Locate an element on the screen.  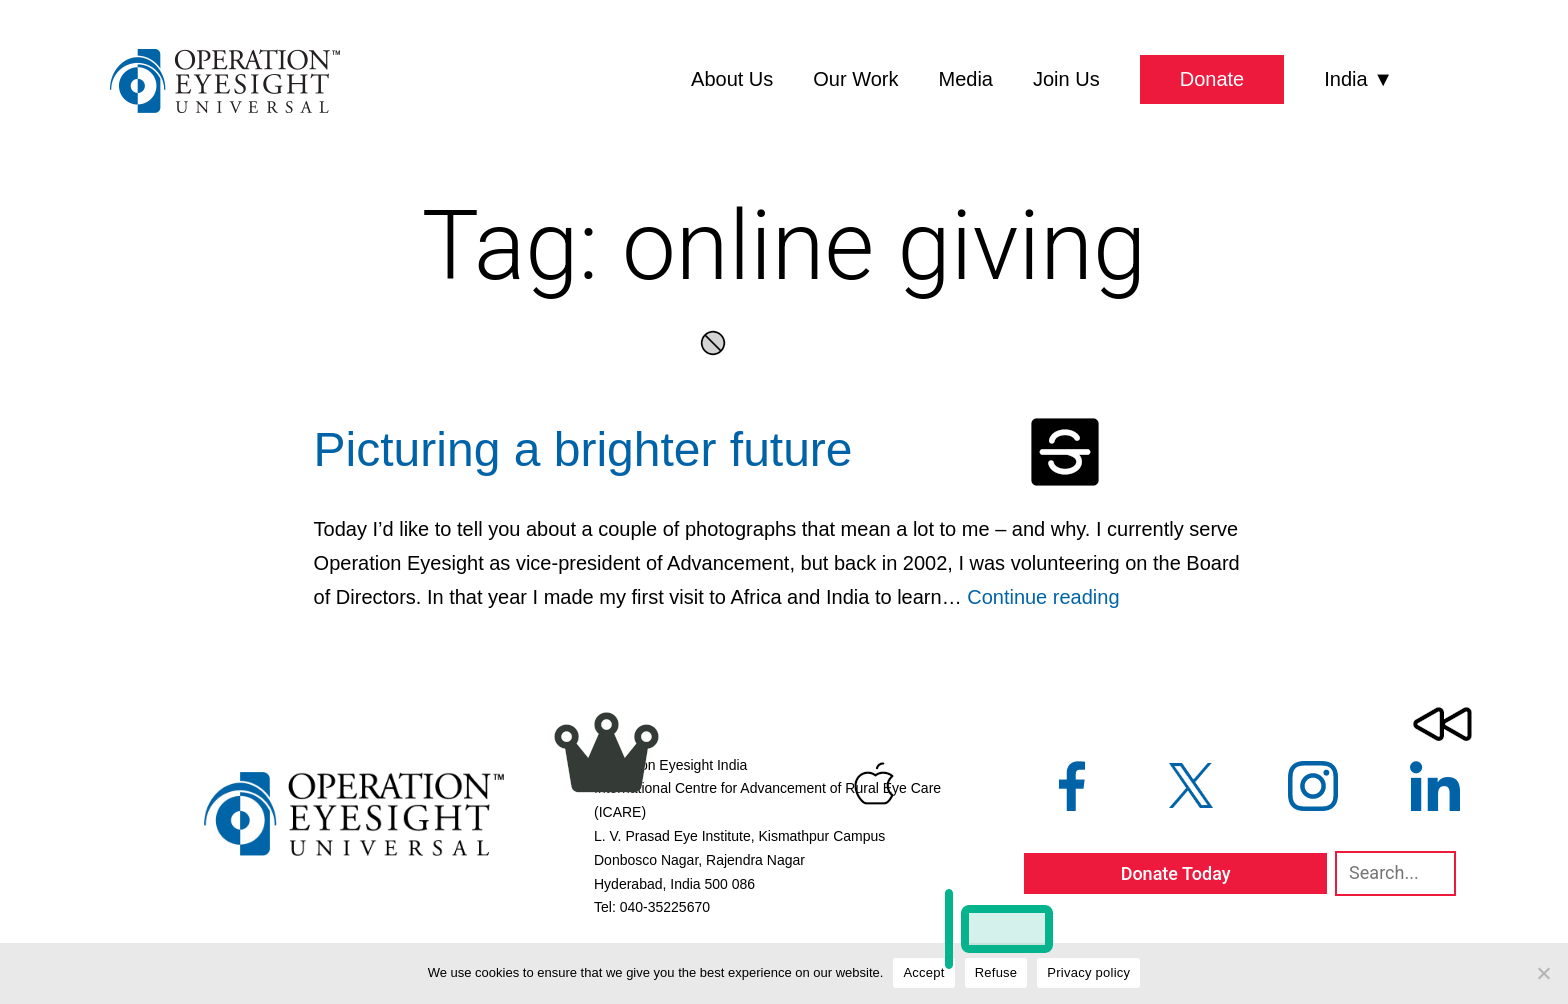
rewind or skip to previous track is located at coordinates (1444, 722).